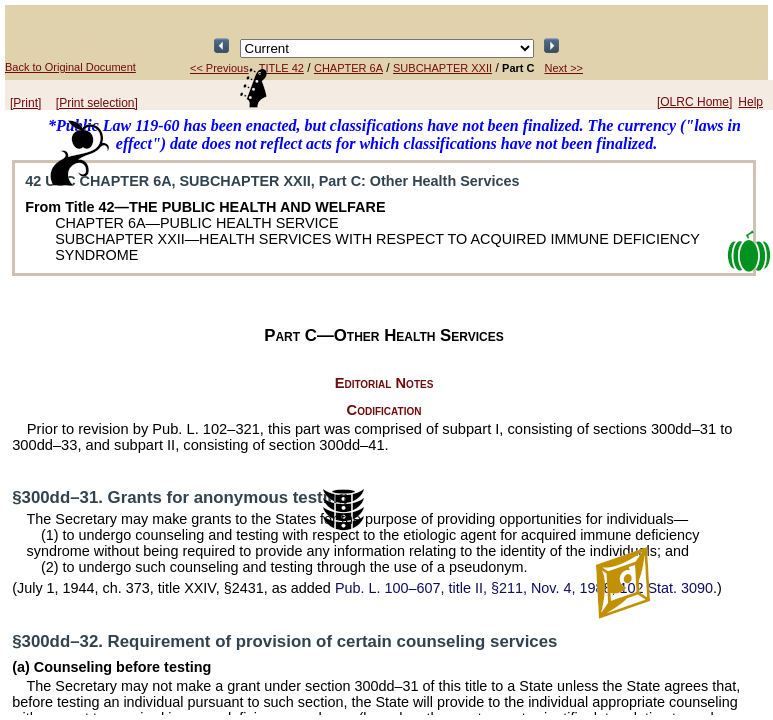  I want to click on server or database storage indicator, so click(343, 509).